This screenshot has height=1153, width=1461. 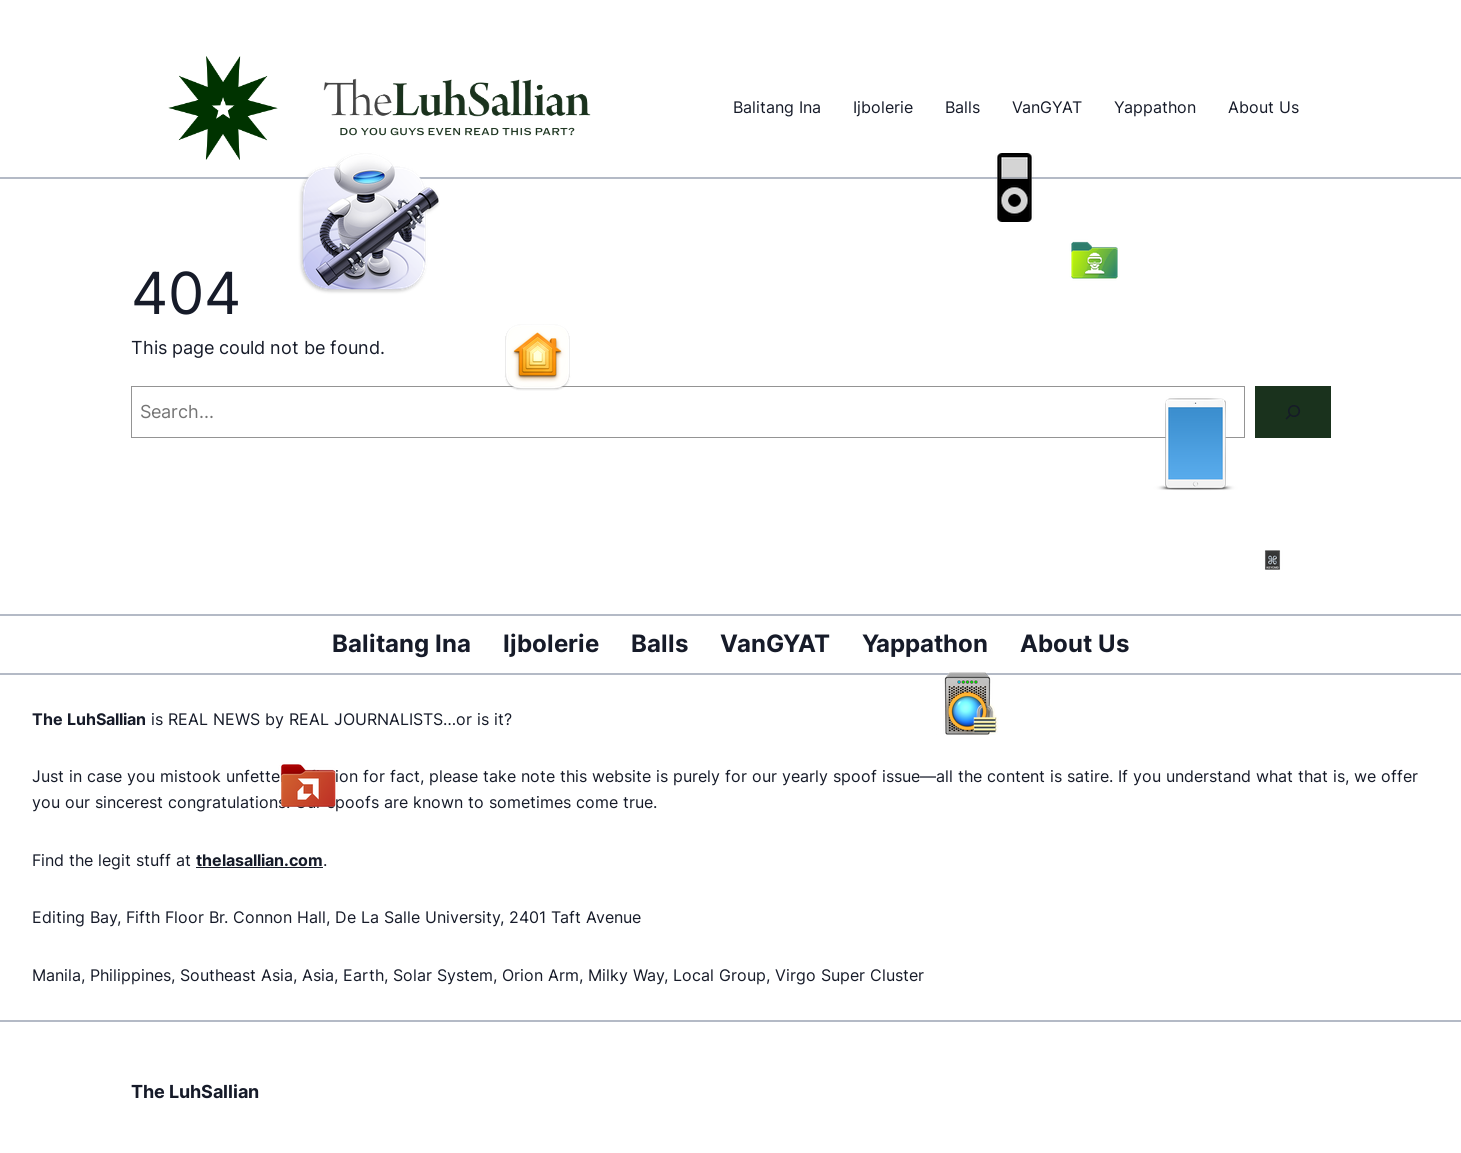 I want to click on open Automator to create automated workflows, so click(x=364, y=228).